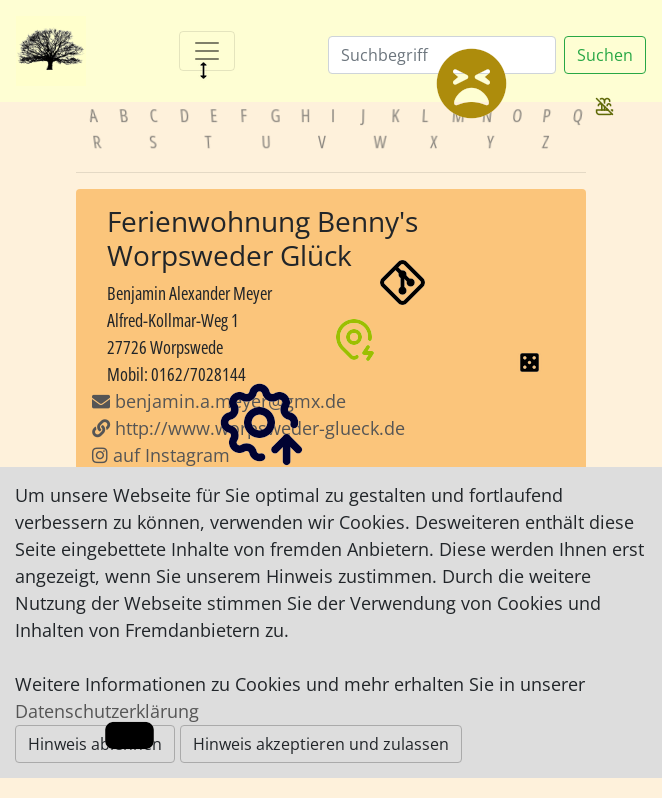 The height and width of the screenshot is (798, 662). I want to click on enable fast or instant location tracking, so click(354, 339).